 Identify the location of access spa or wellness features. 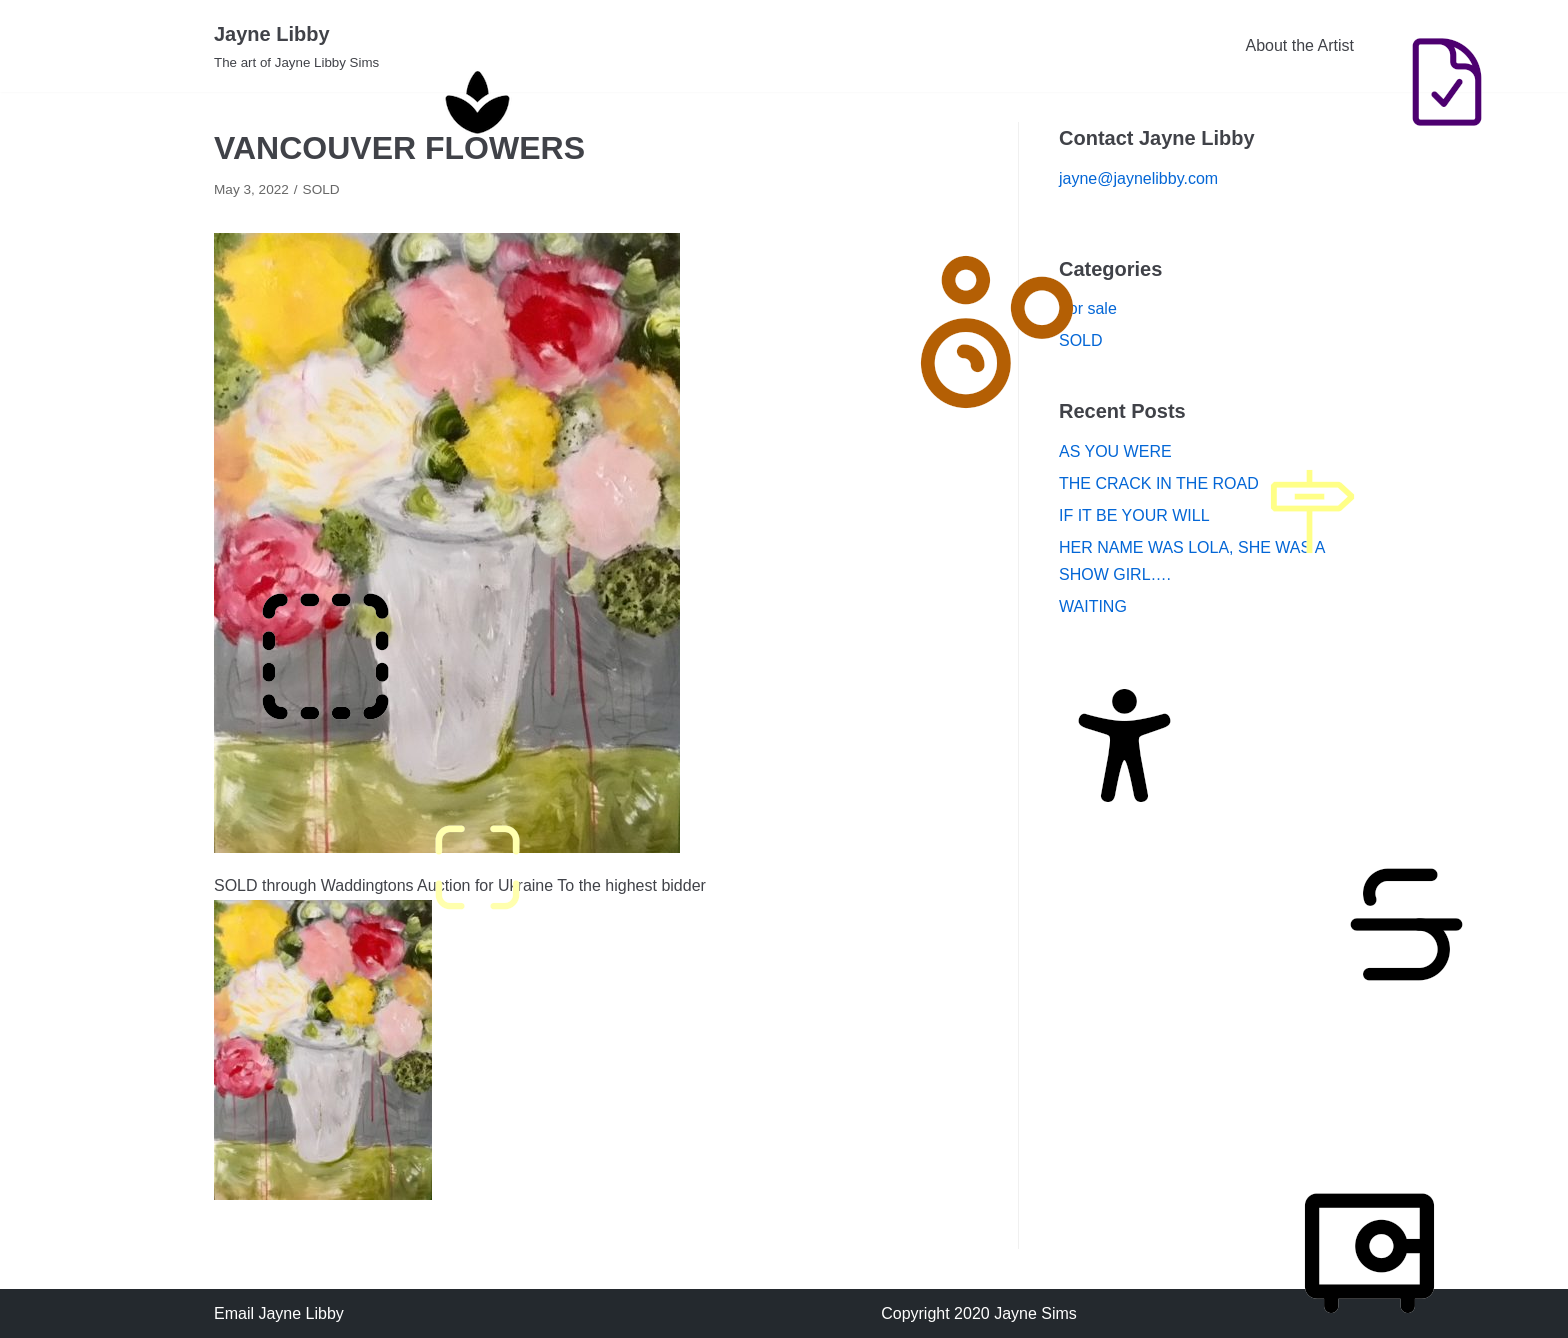
(477, 101).